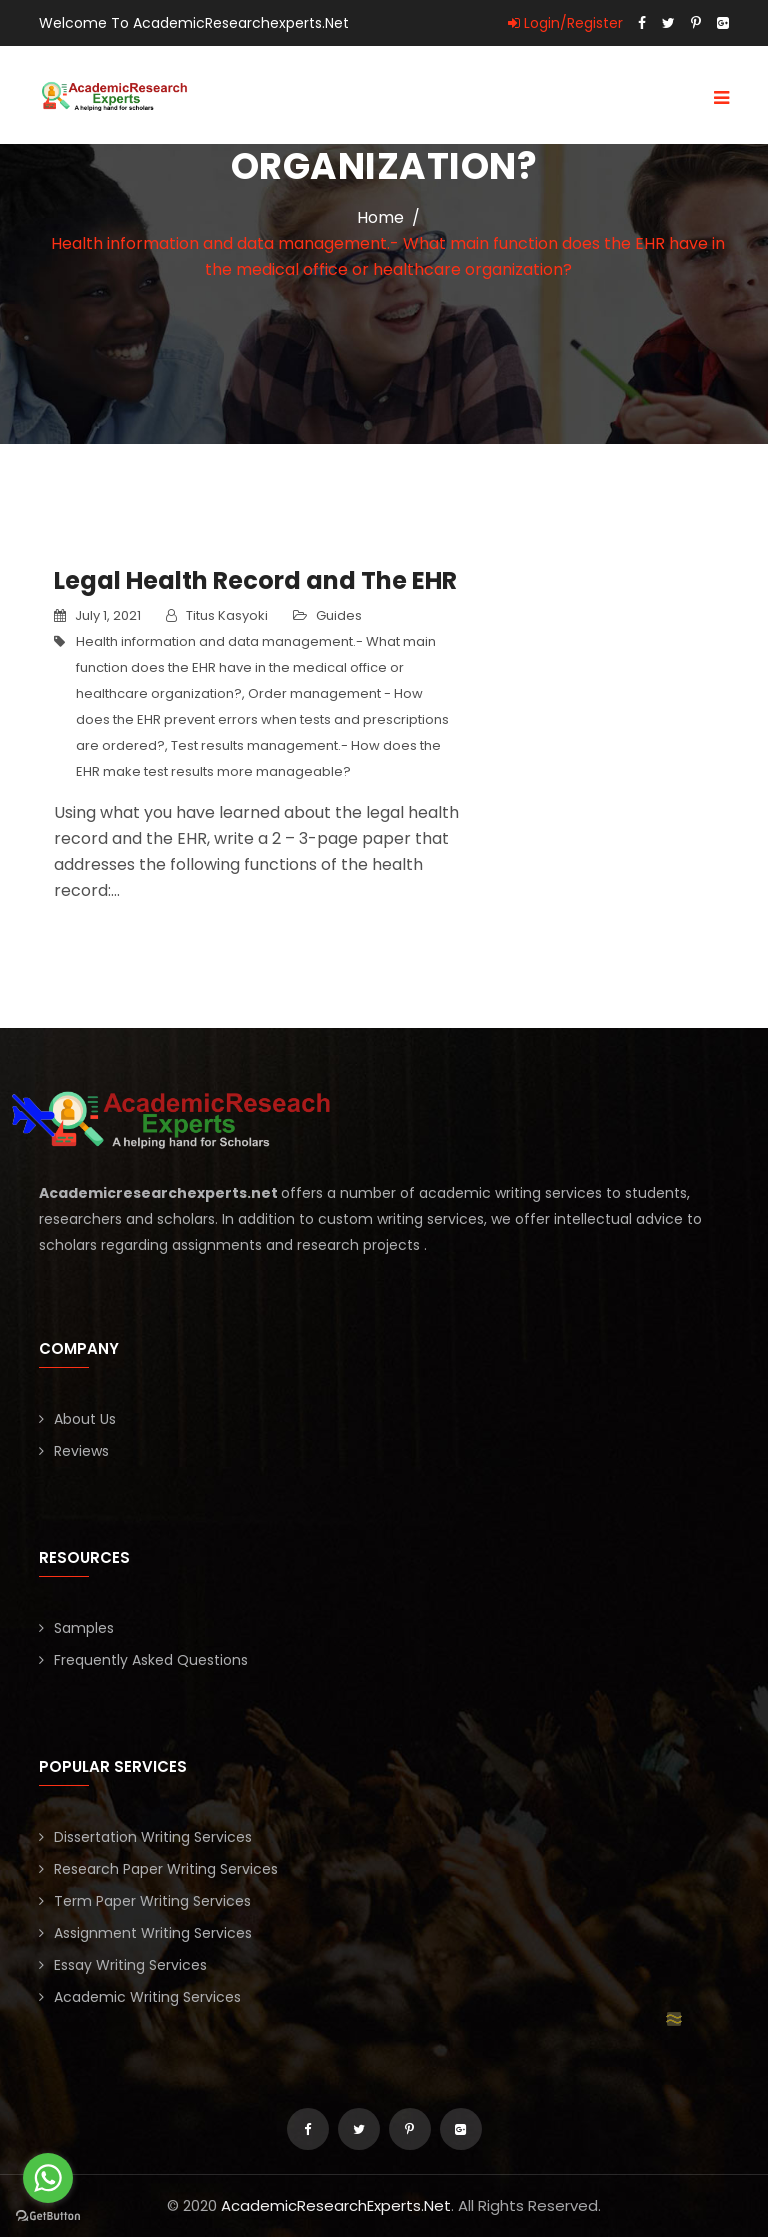  What do you see at coordinates (33, 1115) in the screenshot?
I see `airplane mode is disabled` at bounding box center [33, 1115].